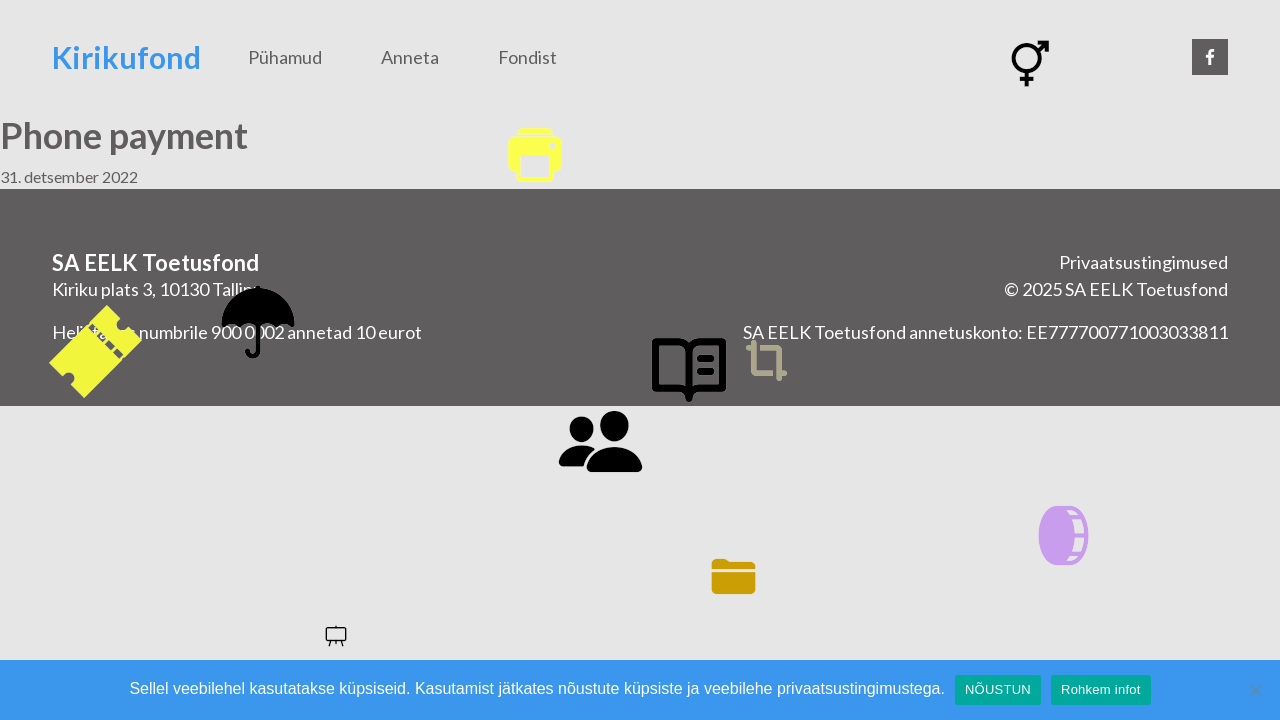 The height and width of the screenshot is (720, 1280). What do you see at coordinates (535, 155) in the screenshot?
I see `print this document` at bounding box center [535, 155].